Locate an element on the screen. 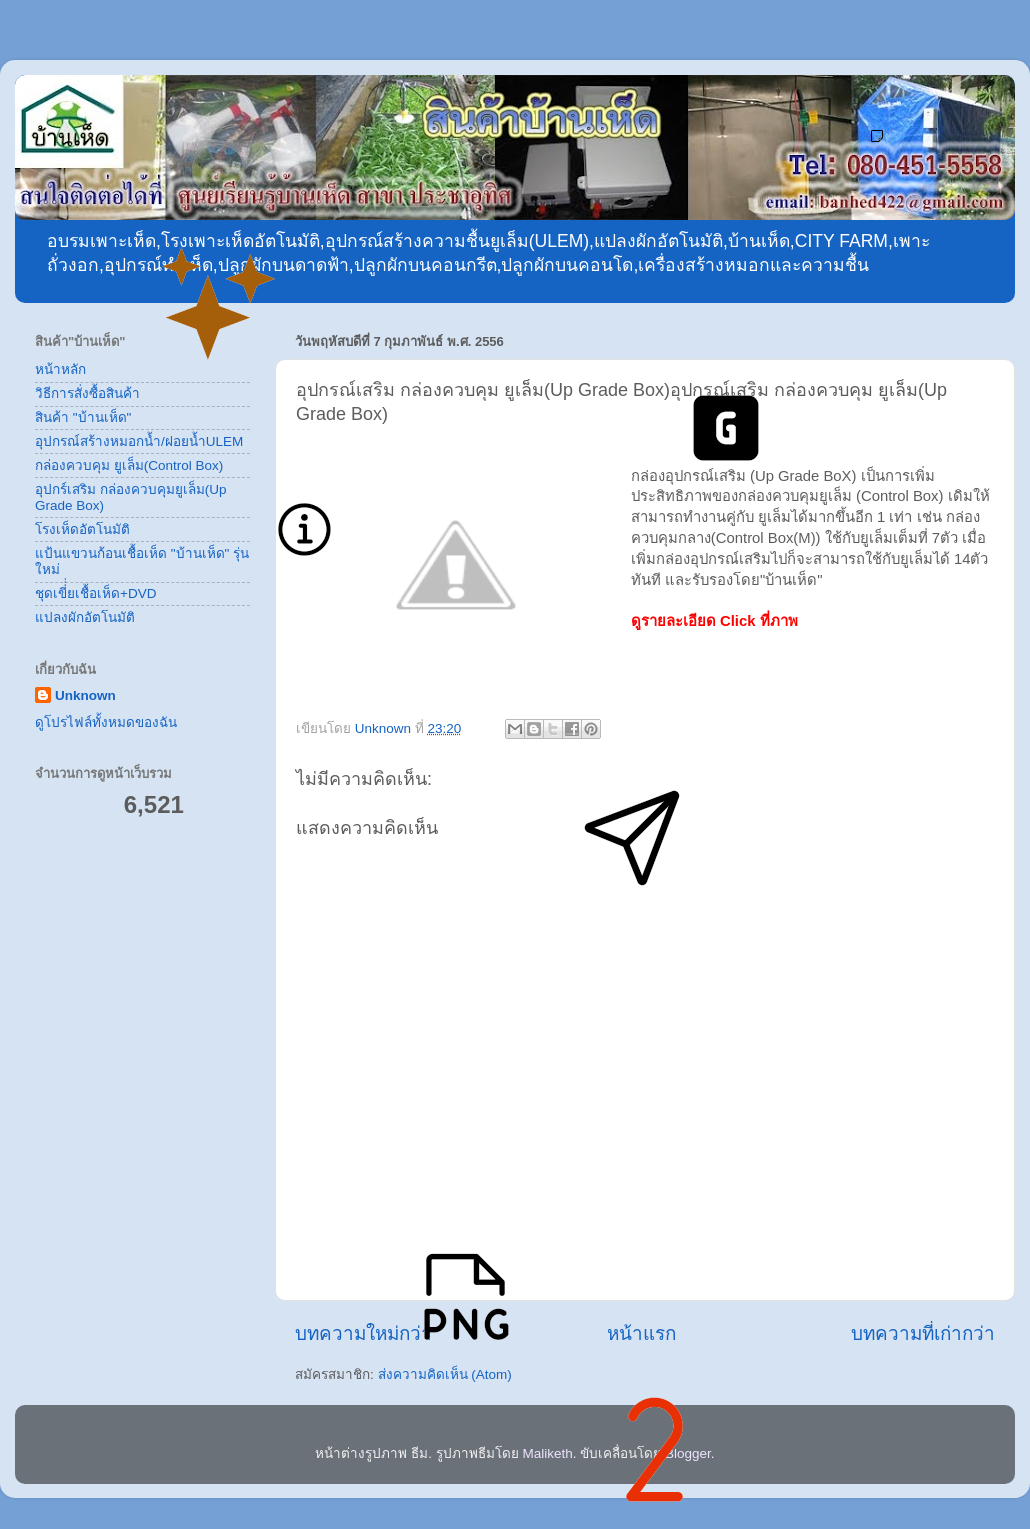 The height and width of the screenshot is (1529, 1030). google or gmail app shortcut is located at coordinates (726, 428).